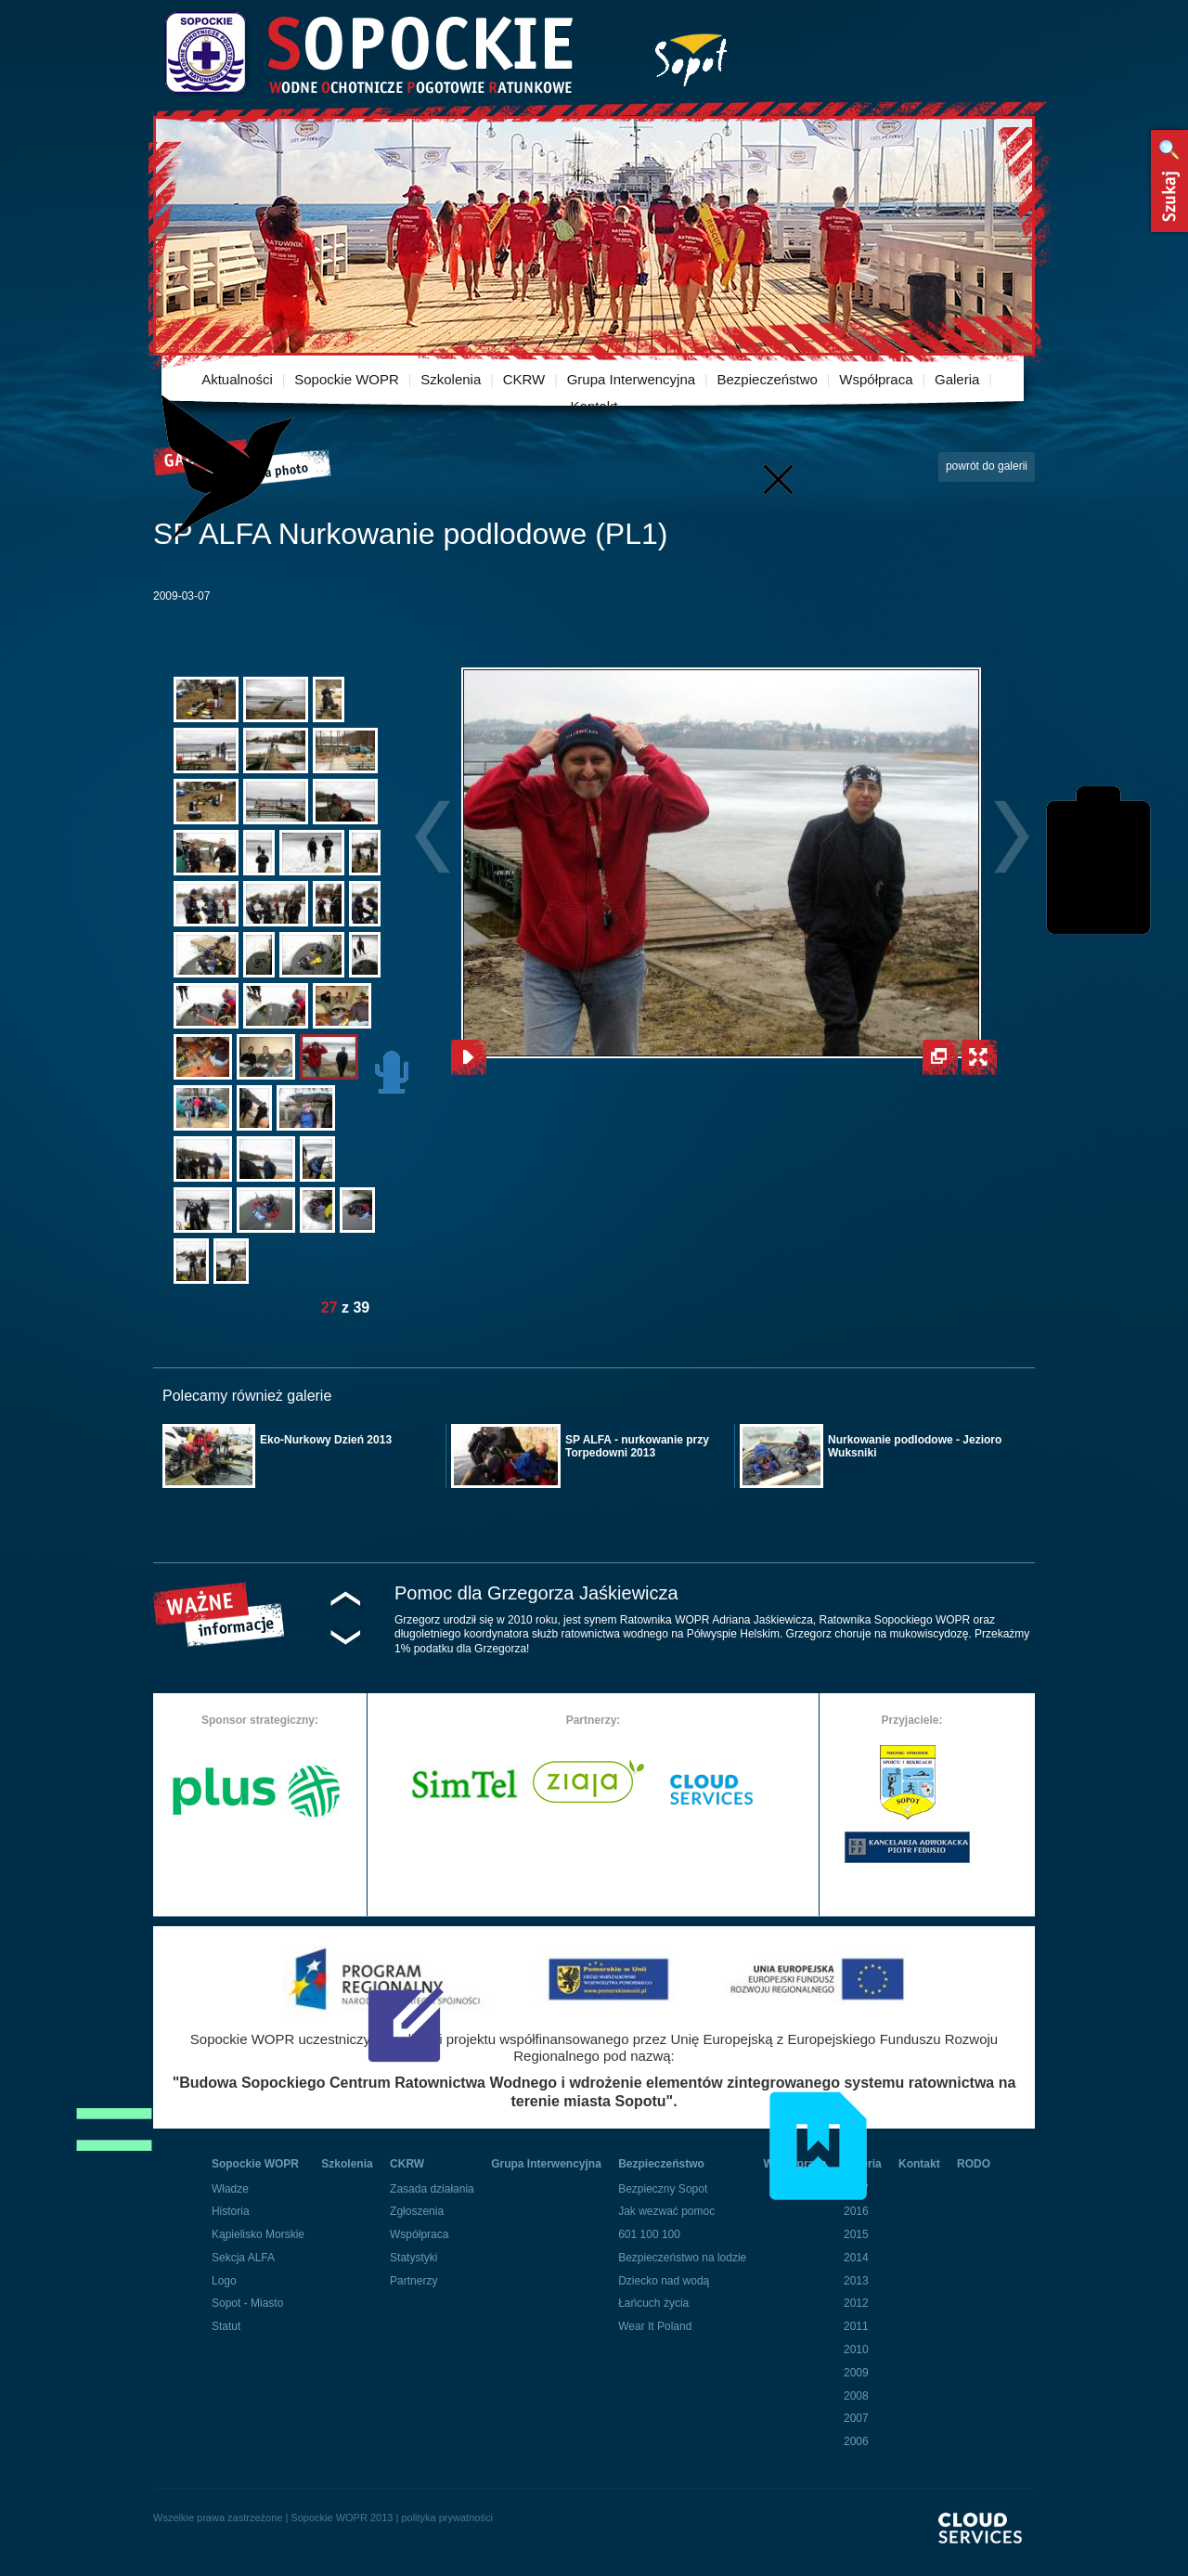  What do you see at coordinates (227, 470) in the screenshot?
I see `fauna database service logo` at bounding box center [227, 470].